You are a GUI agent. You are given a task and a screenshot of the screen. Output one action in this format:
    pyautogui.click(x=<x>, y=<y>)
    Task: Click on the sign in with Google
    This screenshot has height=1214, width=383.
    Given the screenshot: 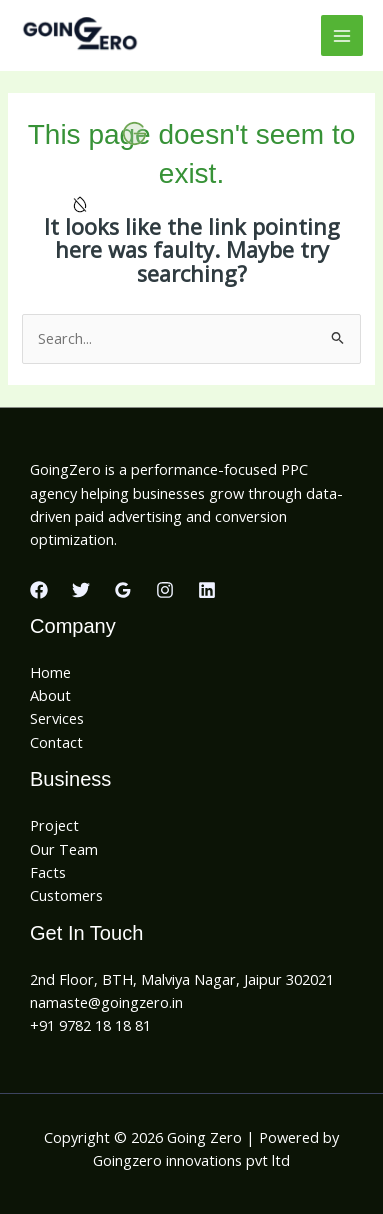 What is the action you would take?
    pyautogui.click(x=134, y=133)
    